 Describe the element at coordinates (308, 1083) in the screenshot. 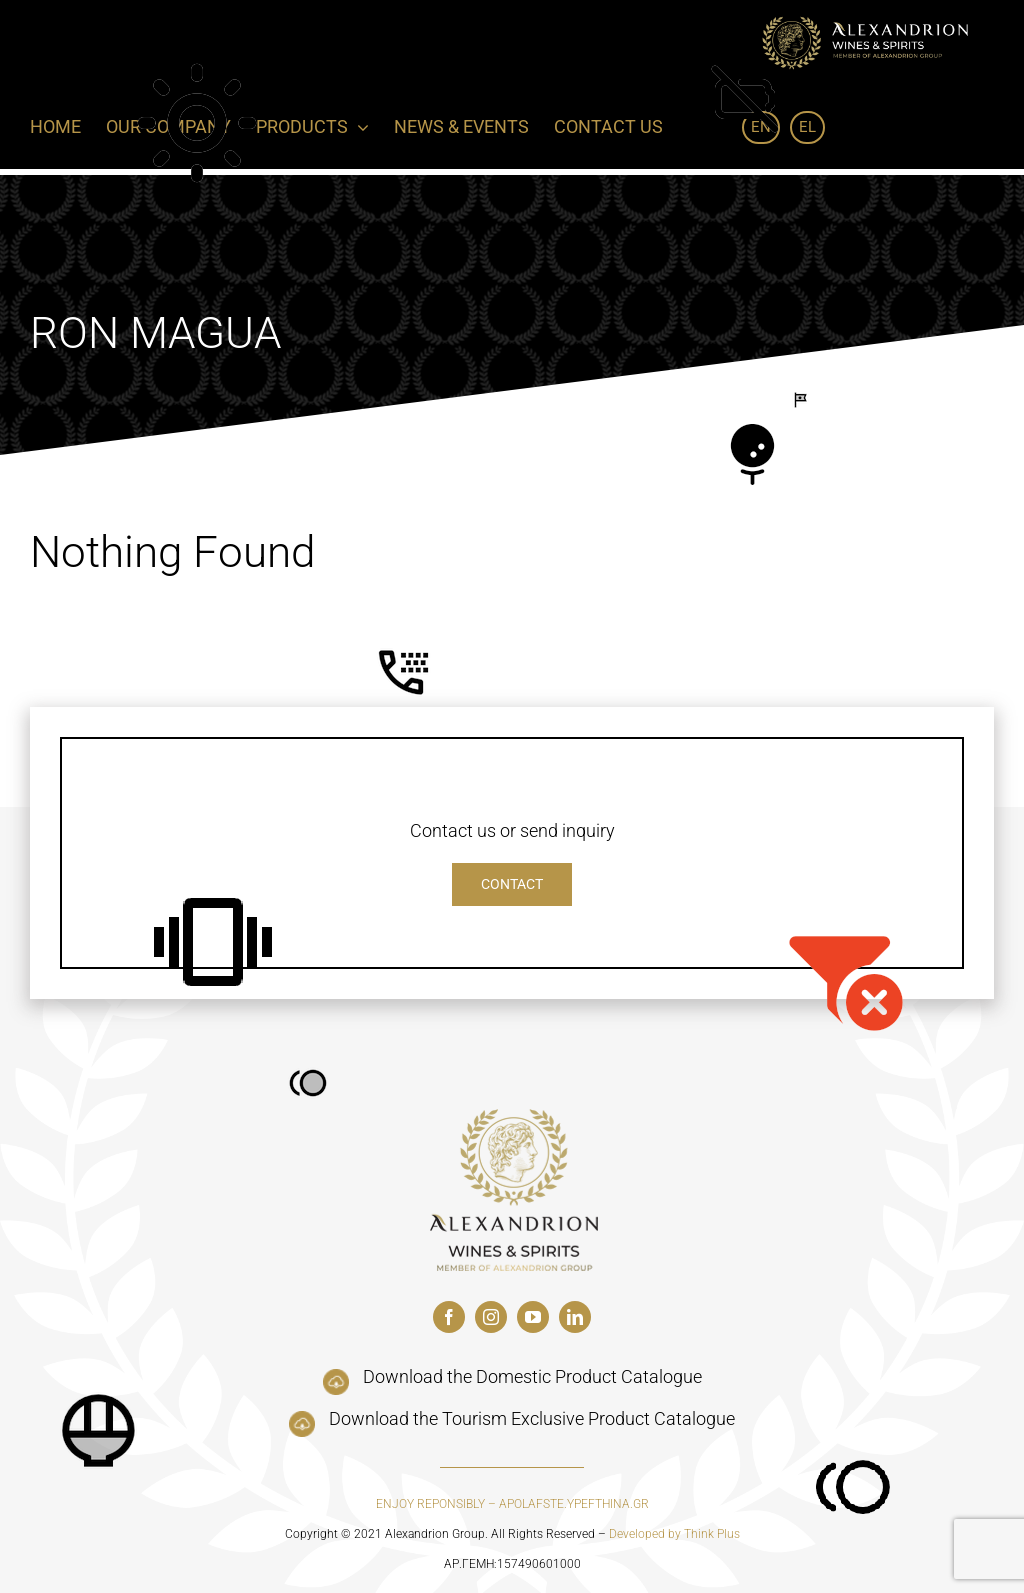

I see `access toll or payment information` at that location.